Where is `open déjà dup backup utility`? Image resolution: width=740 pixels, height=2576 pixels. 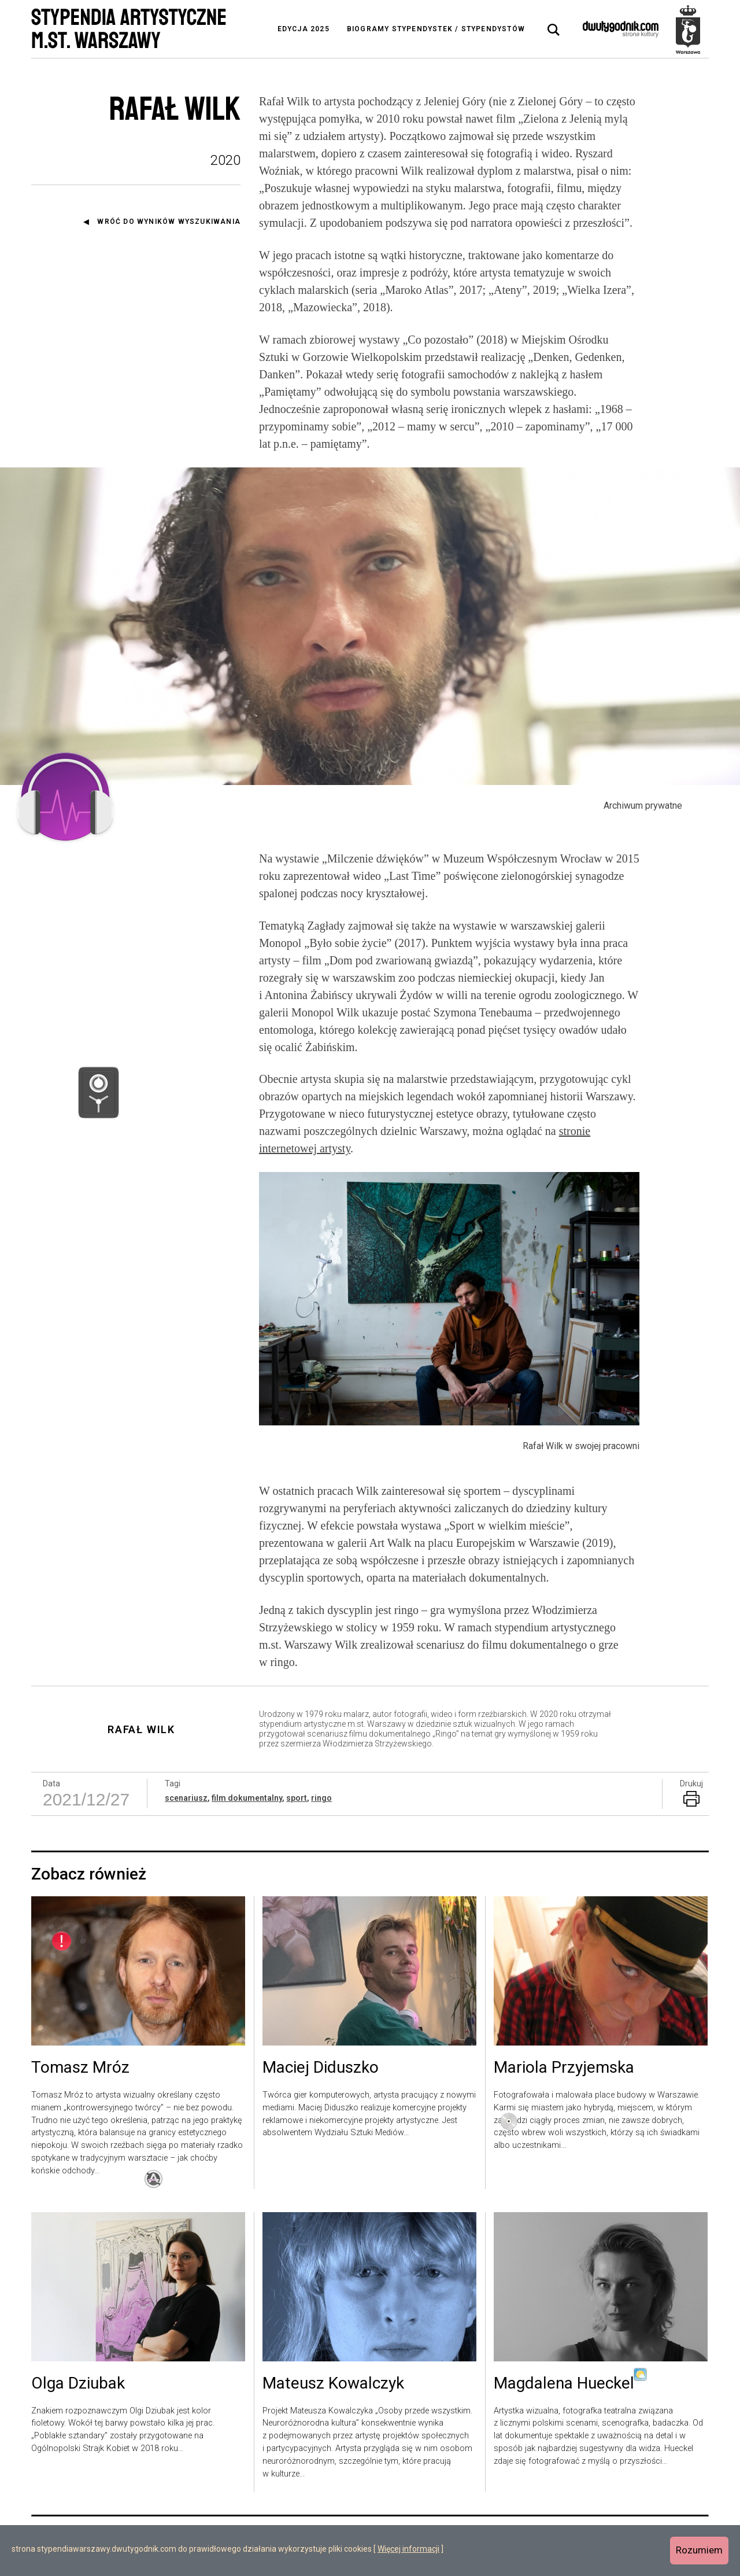 open déjà dup backup utility is located at coordinates (98, 1092).